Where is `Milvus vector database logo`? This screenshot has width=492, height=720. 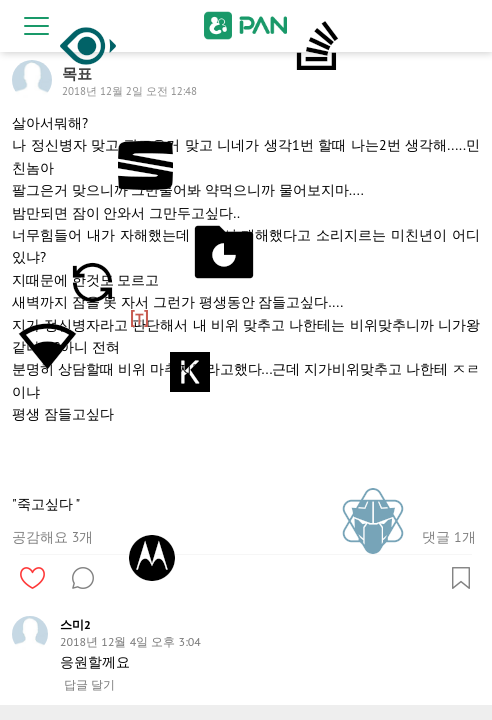 Milvus vector database logo is located at coordinates (88, 46).